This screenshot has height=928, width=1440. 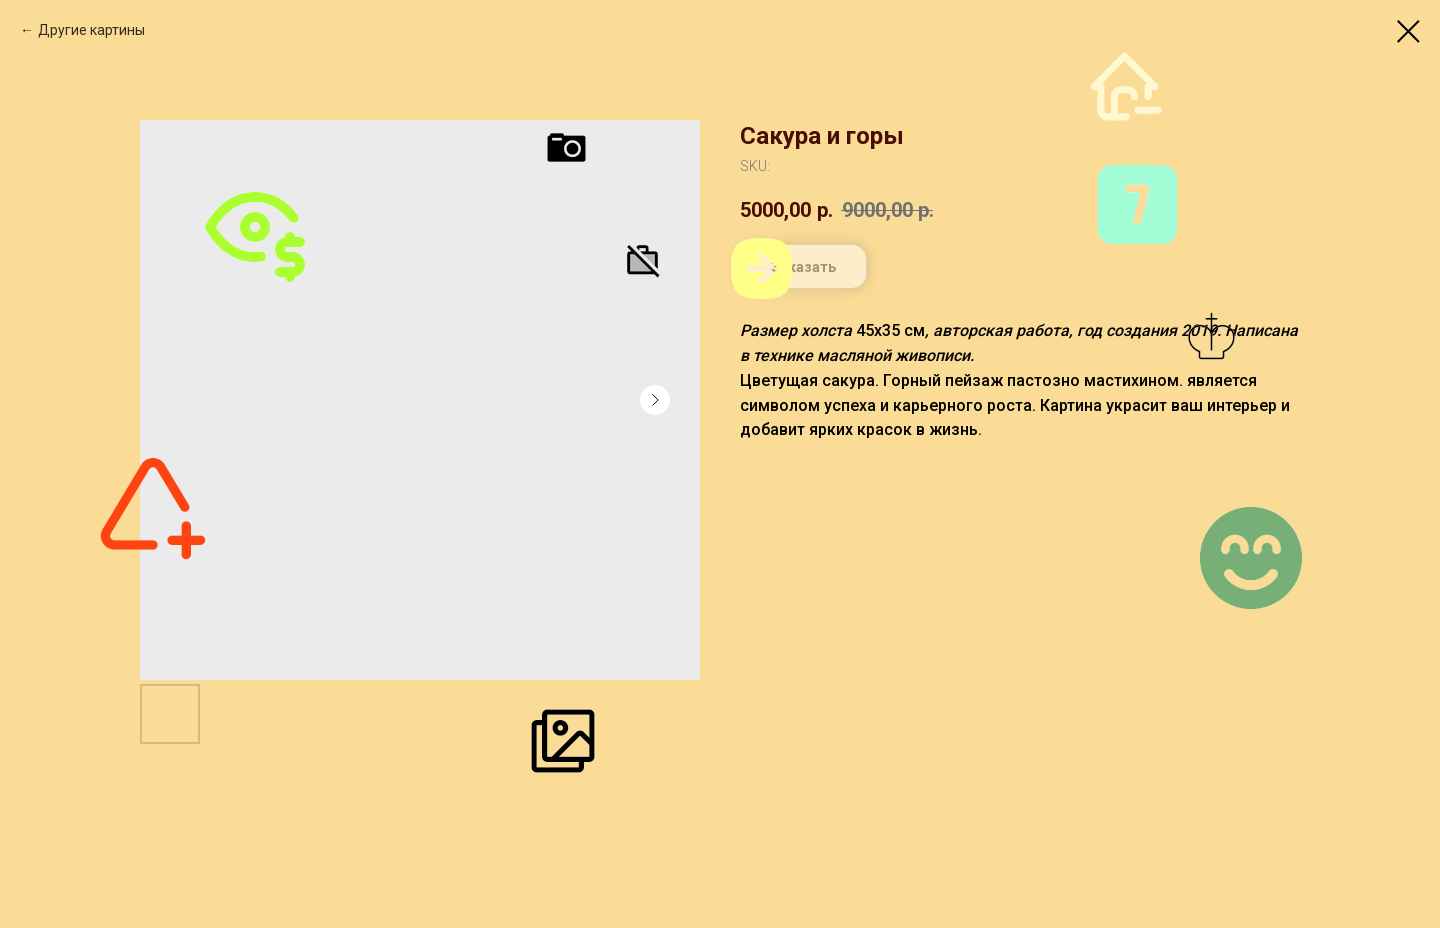 What do you see at coordinates (761, 268) in the screenshot?
I see `proceed to the next step` at bounding box center [761, 268].